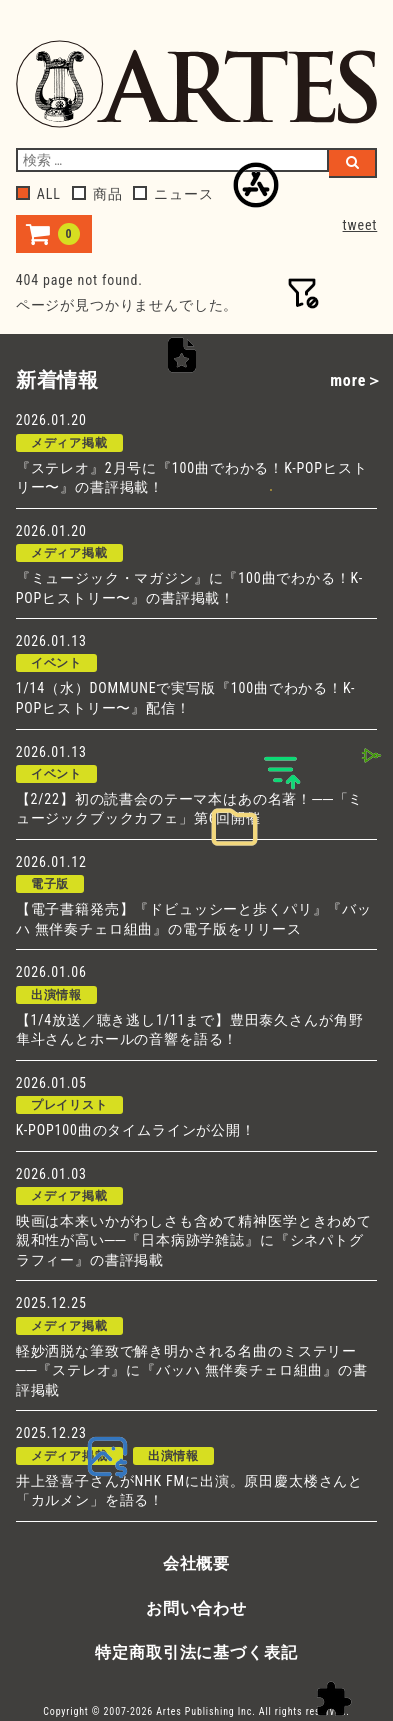 The height and width of the screenshot is (1721, 393). Describe the element at coordinates (271, 484) in the screenshot. I see `no wifi signal available` at that location.